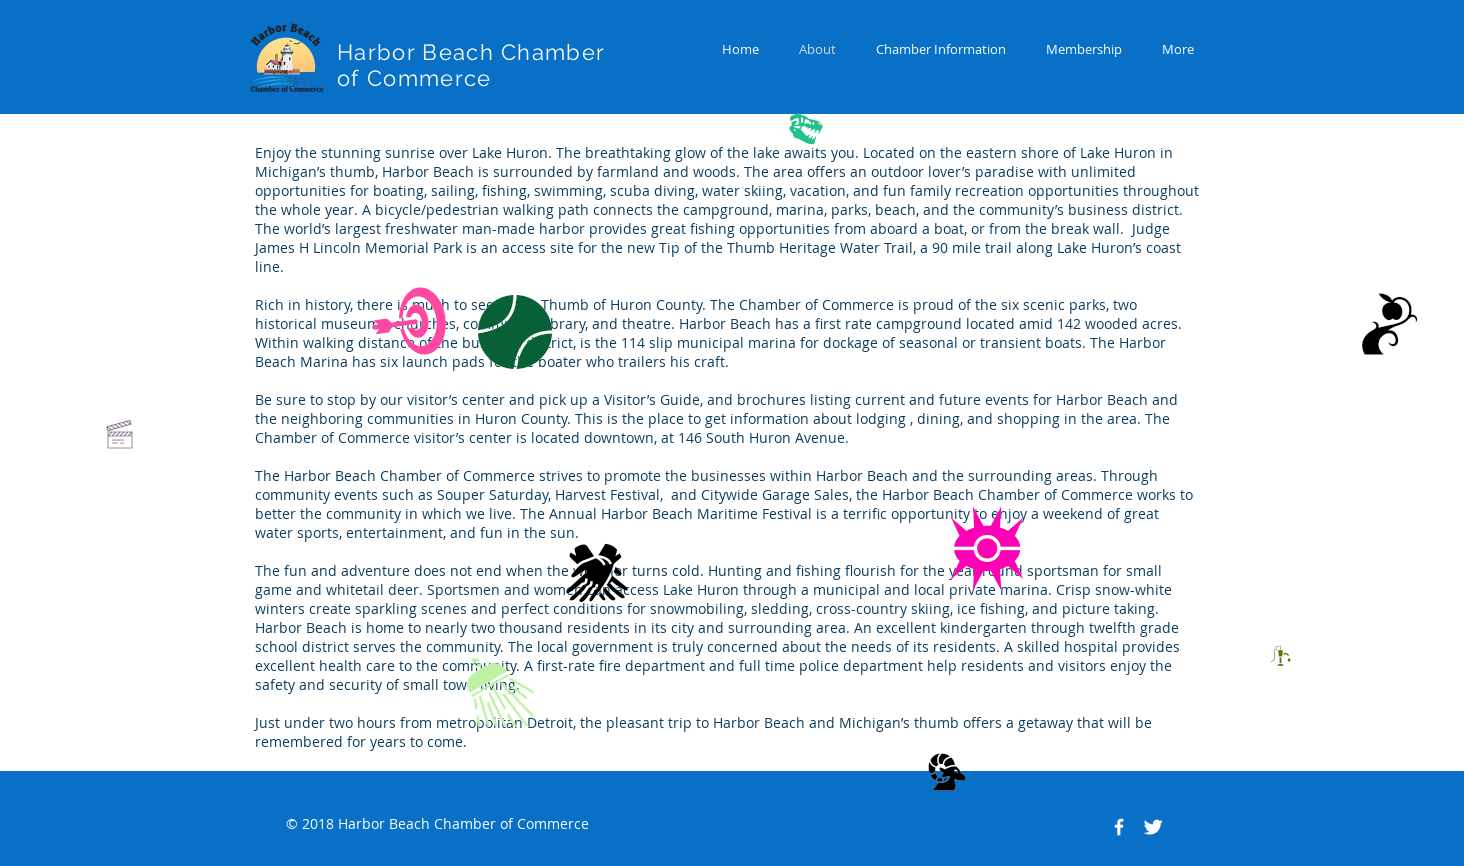  Describe the element at coordinates (120, 434) in the screenshot. I see `access video or movie content` at that location.